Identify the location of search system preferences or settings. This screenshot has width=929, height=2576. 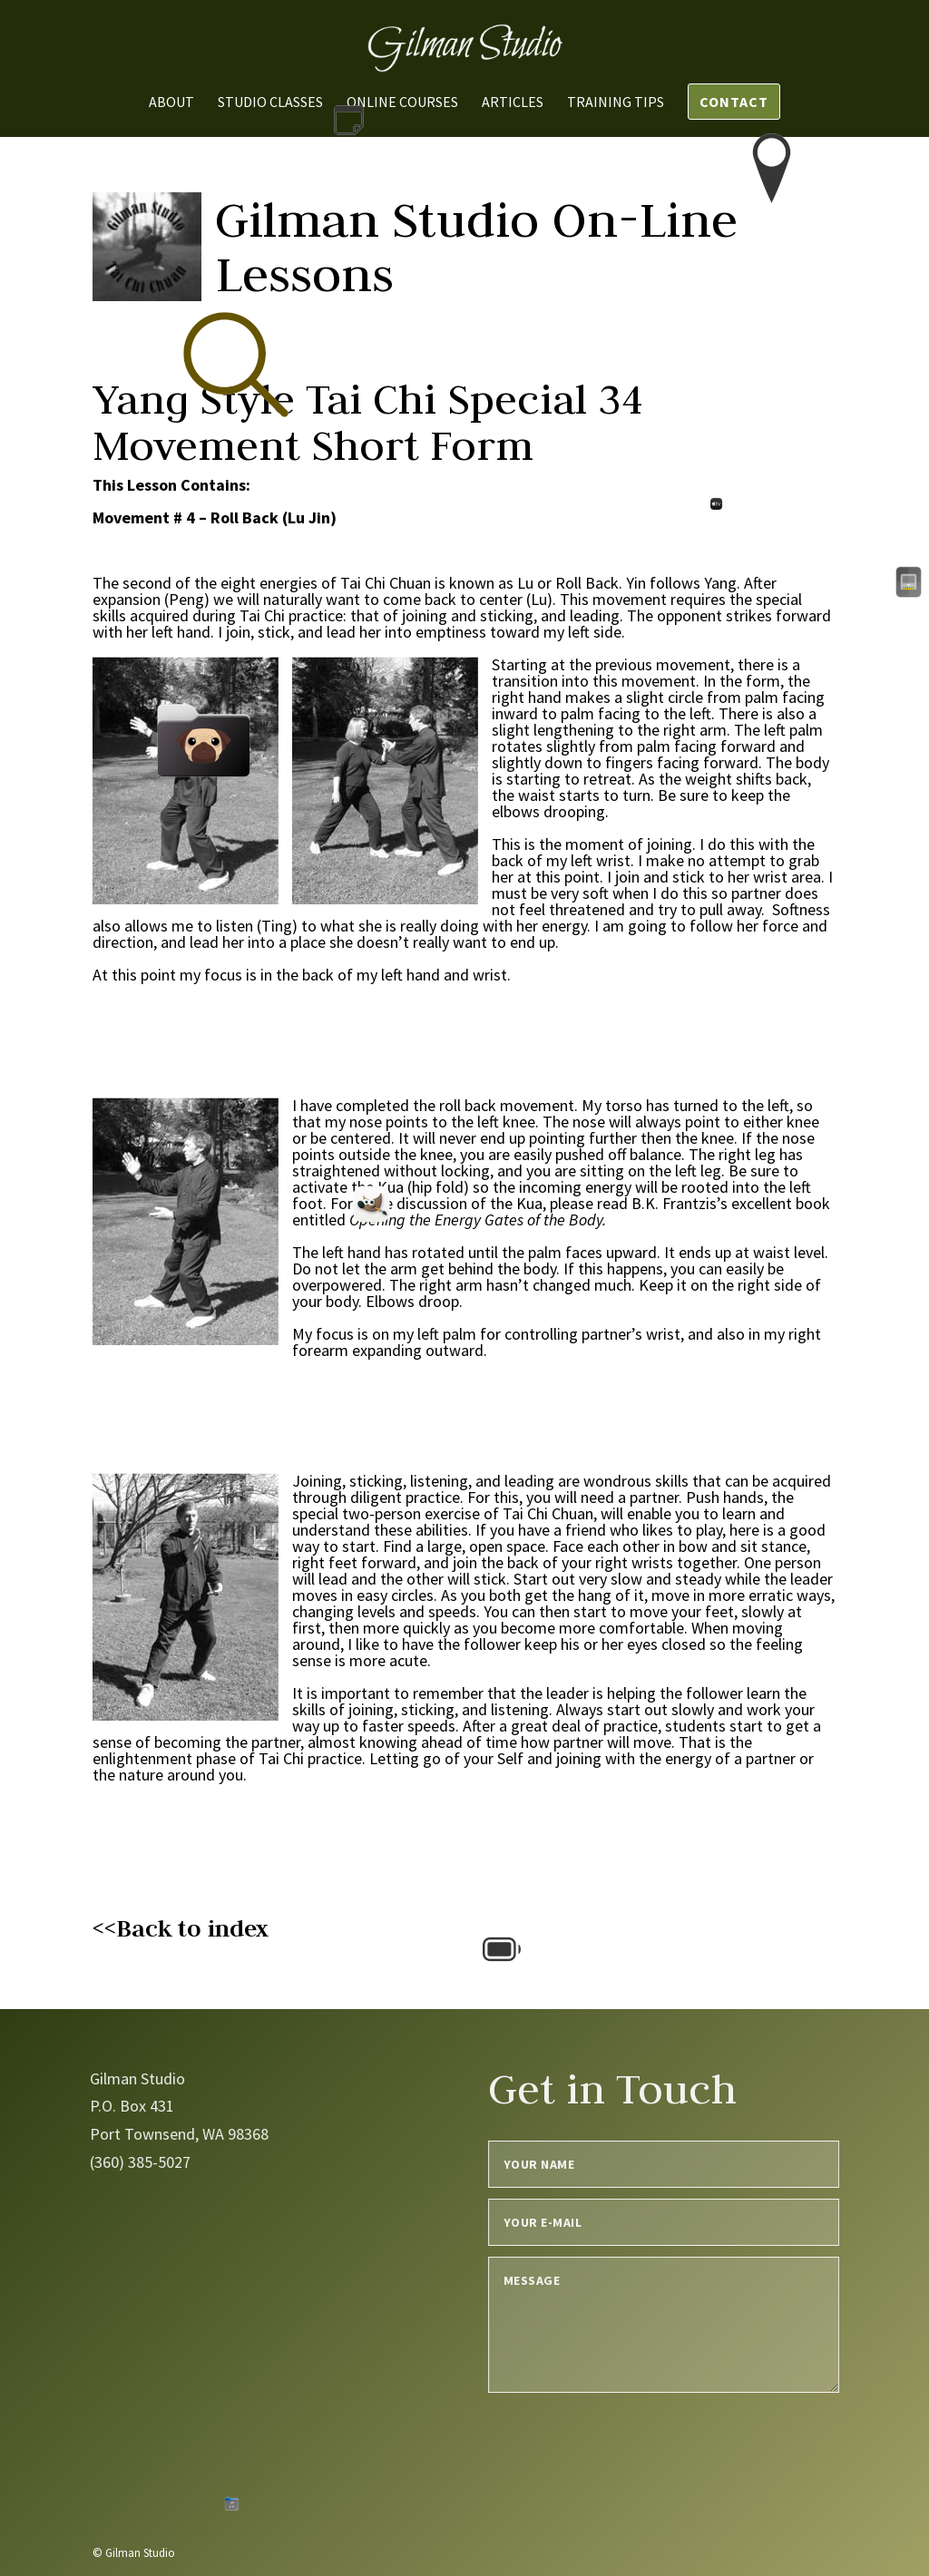
(236, 365).